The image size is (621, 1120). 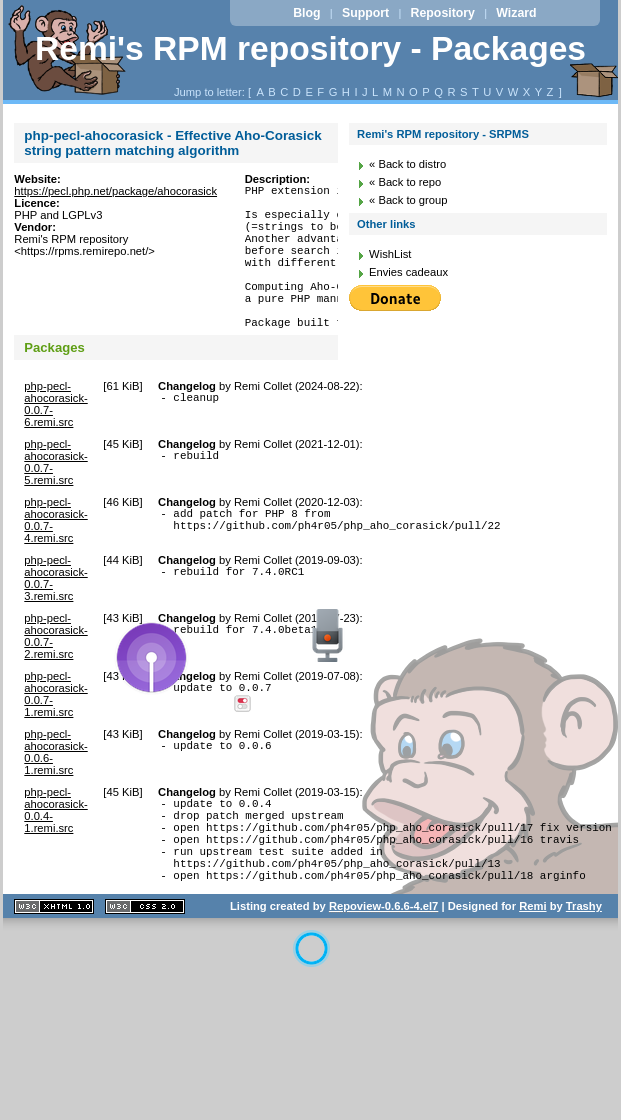 What do you see at coordinates (327, 635) in the screenshot?
I see `open voice recorder app` at bounding box center [327, 635].